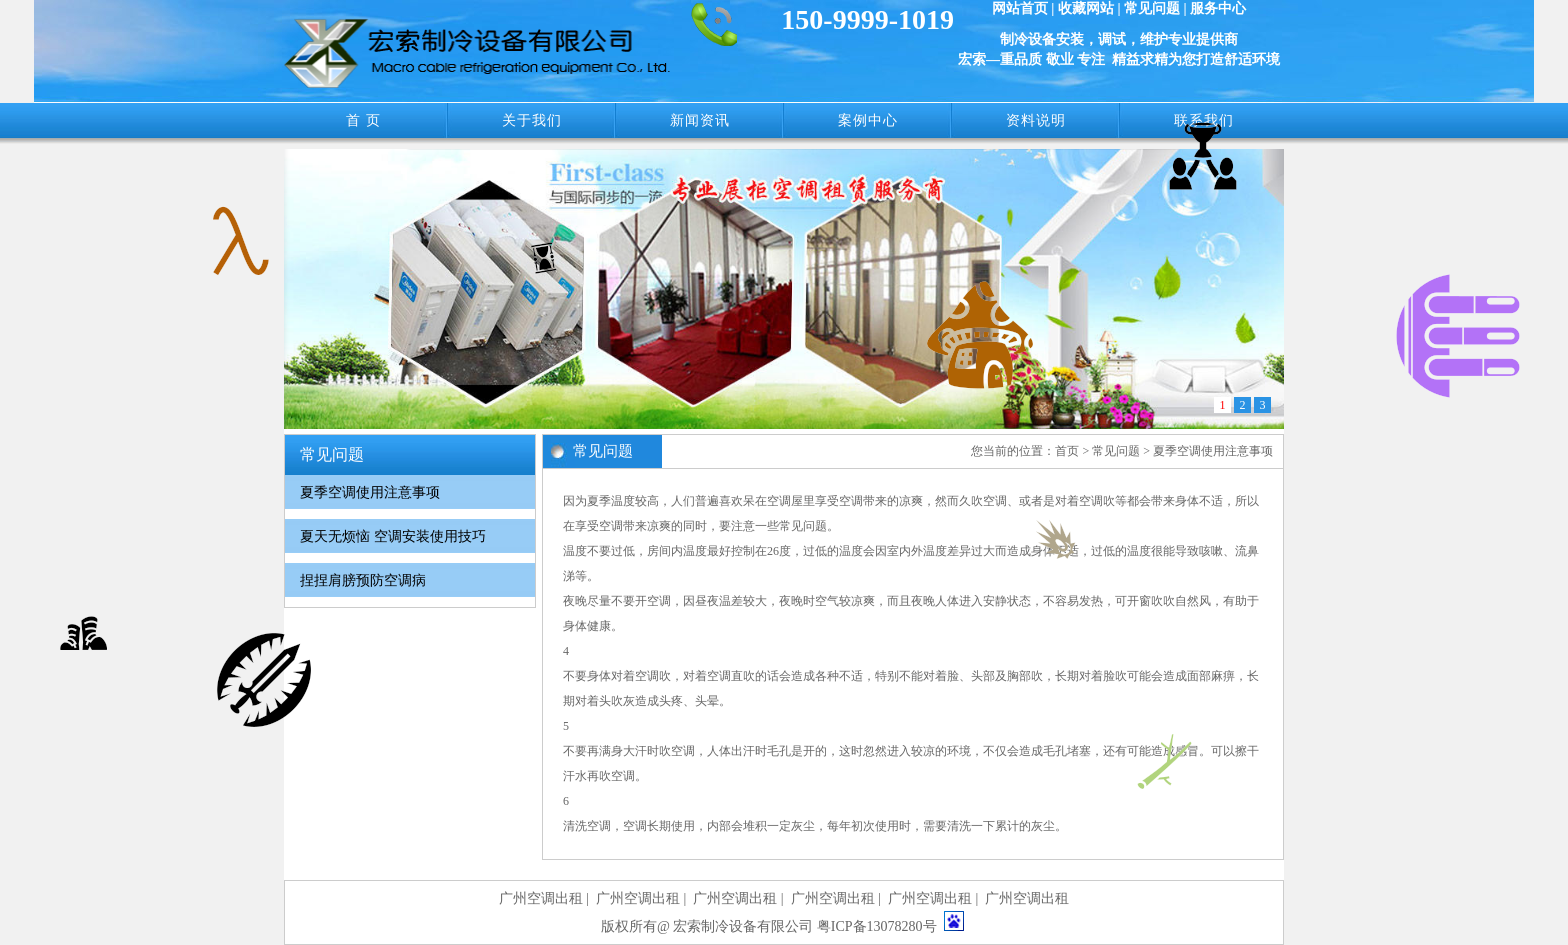  What do you see at coordinates (980, 335) in the screenshot?
I see `access fairy tale or fantasy-themed game content` at bounding box center [980, 335].